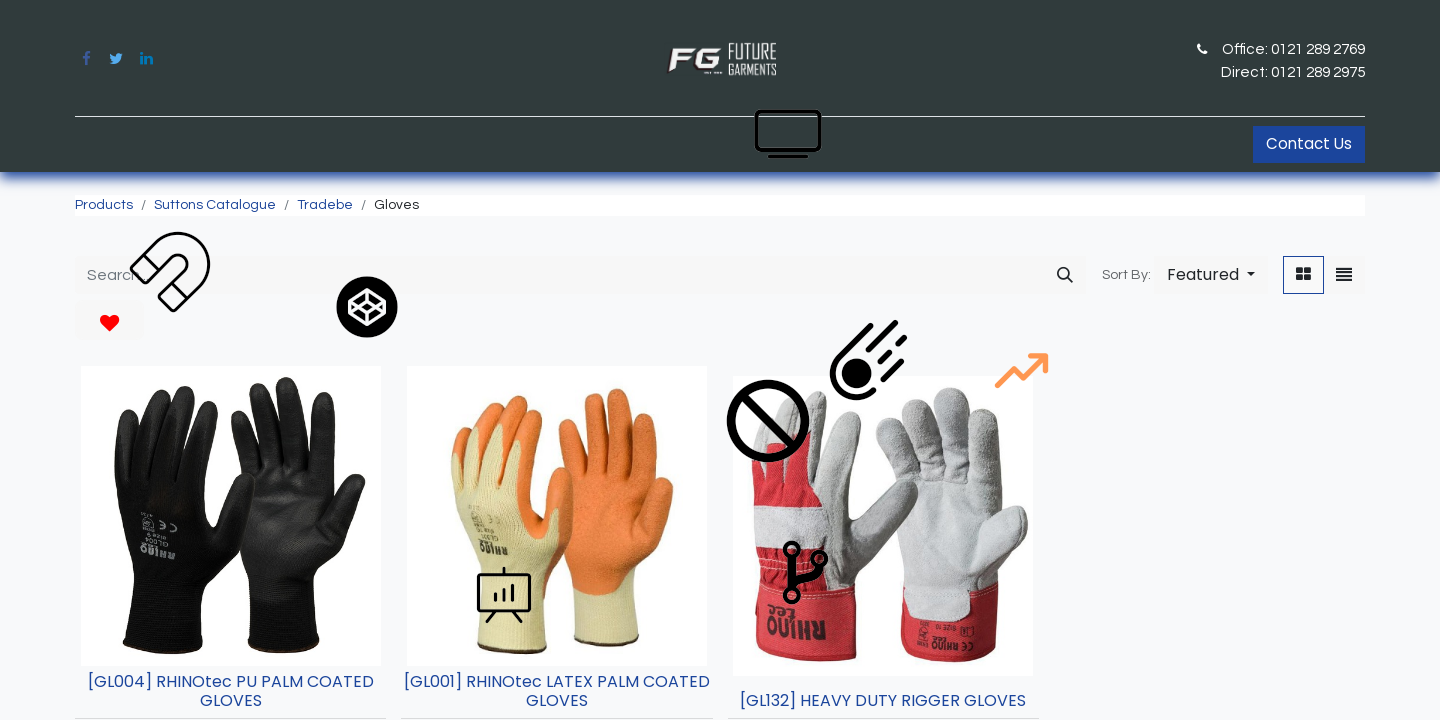  What do you see at coordinates (788, 134) in the screenshot?
I see `access TV or video streaming features` at bounding box center [788, 134].